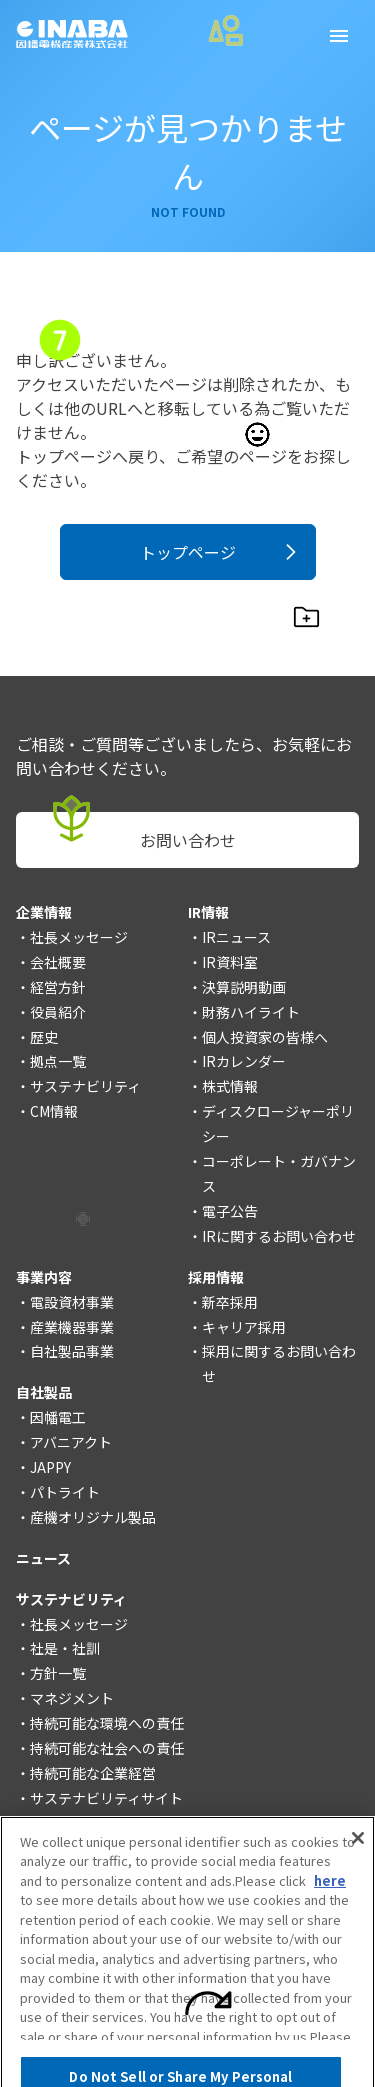 This screenshot has width=375, height=2087. I want to click on redo an action, so click(207, 2001).